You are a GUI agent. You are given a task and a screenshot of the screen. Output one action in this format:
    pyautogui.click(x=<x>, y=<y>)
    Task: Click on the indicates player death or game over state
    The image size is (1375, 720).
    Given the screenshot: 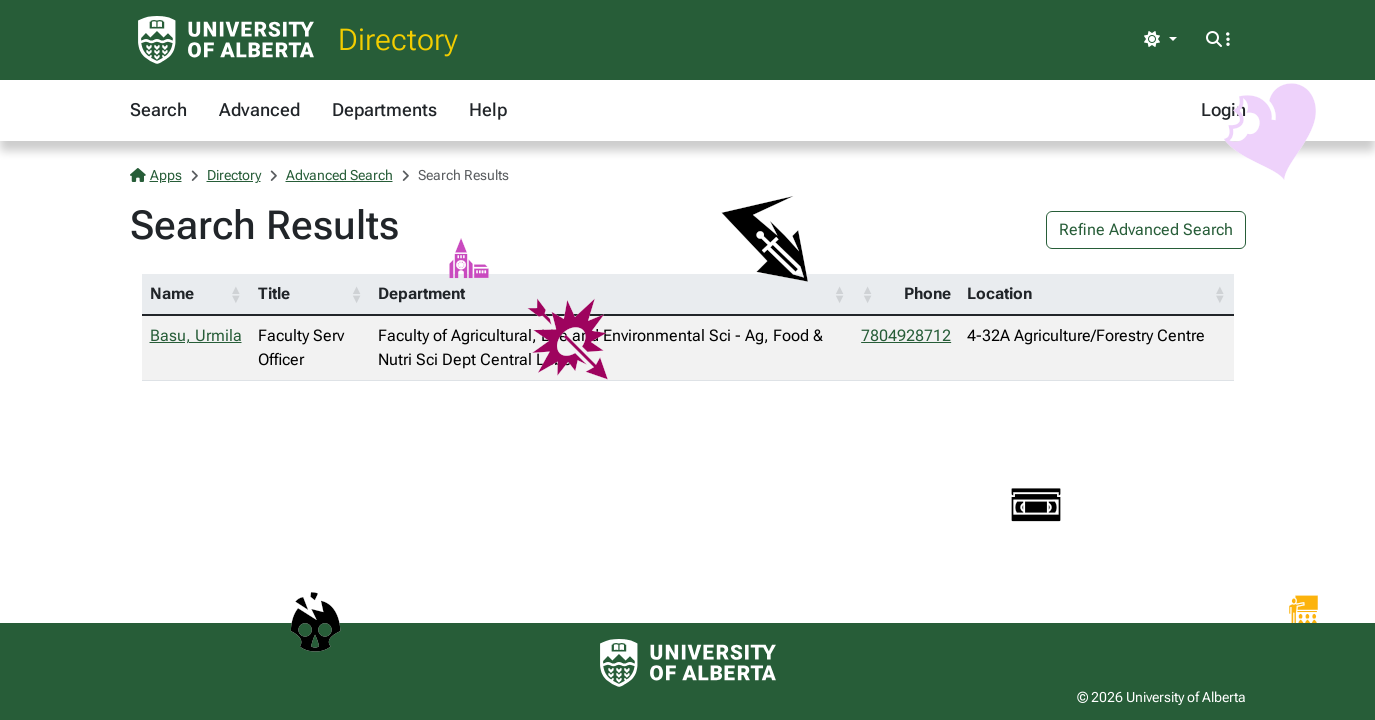 What is the action you would take?
    pyautogui.click(x=315, y=623)
    